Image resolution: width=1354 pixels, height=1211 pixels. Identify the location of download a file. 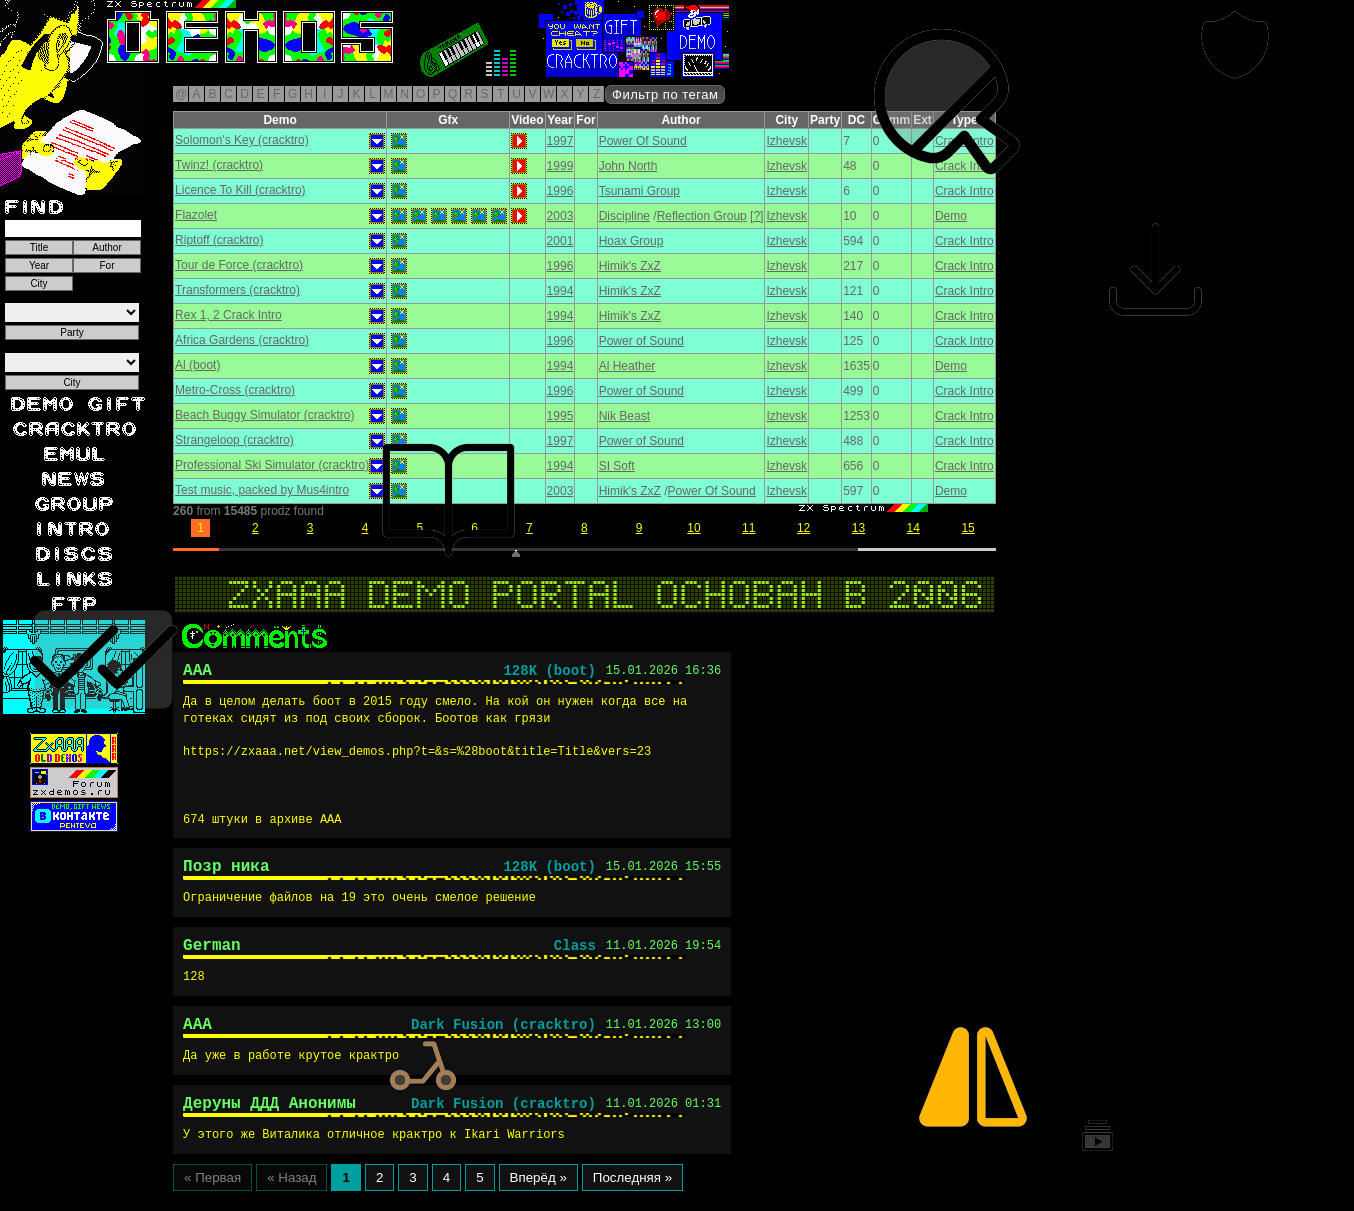
(1155, 269).